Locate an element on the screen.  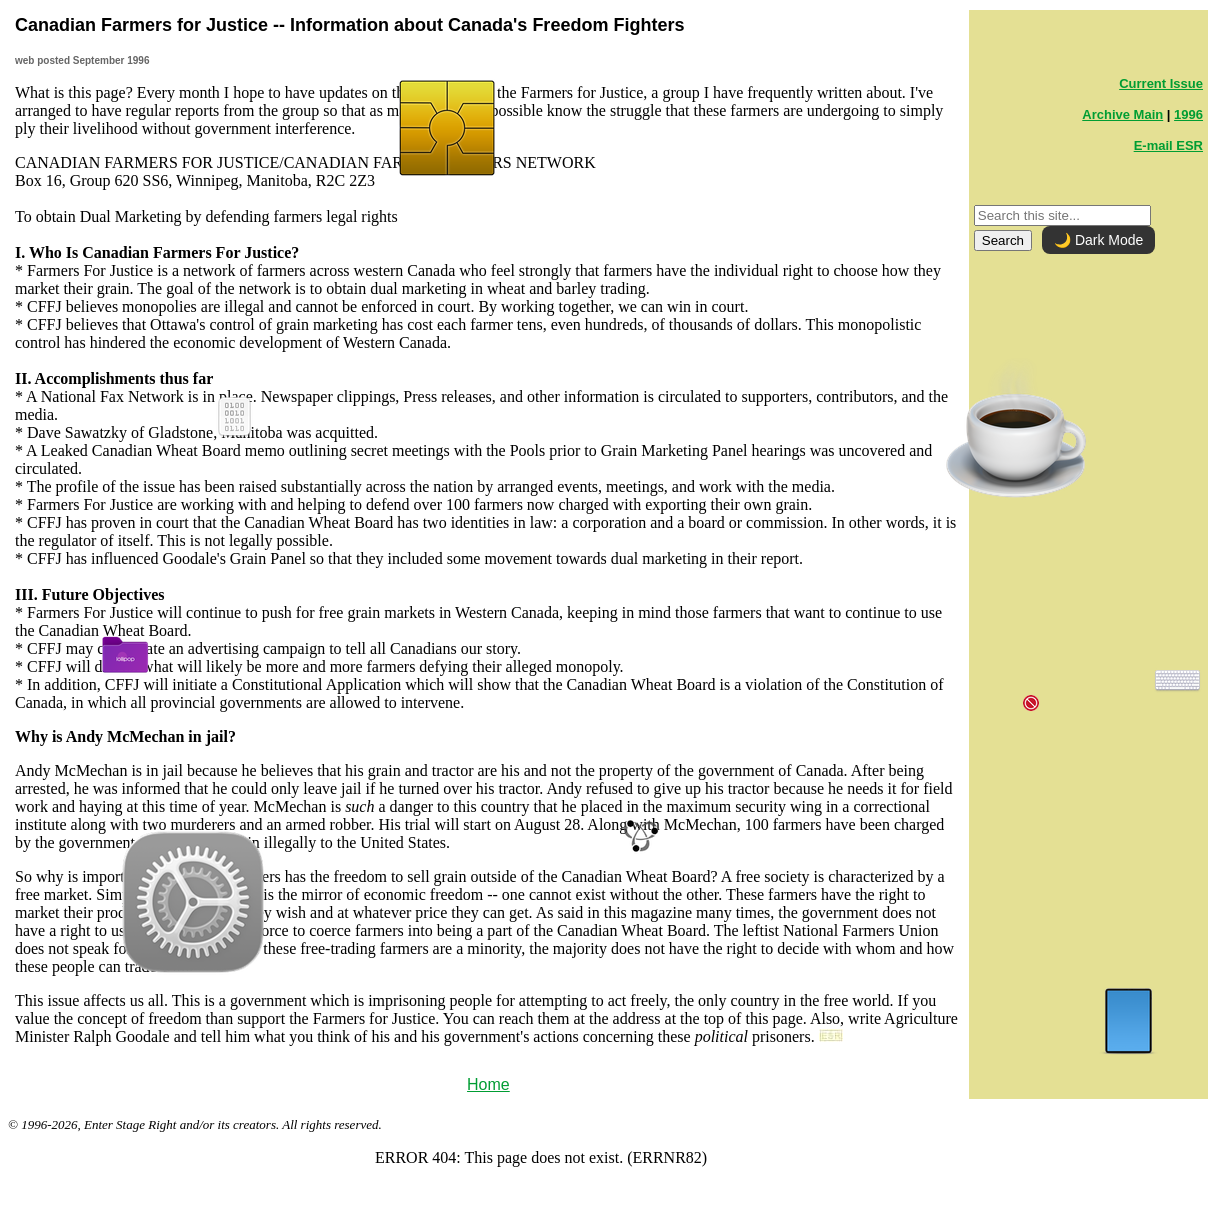
open system settings is located at coordinates (193, 902).